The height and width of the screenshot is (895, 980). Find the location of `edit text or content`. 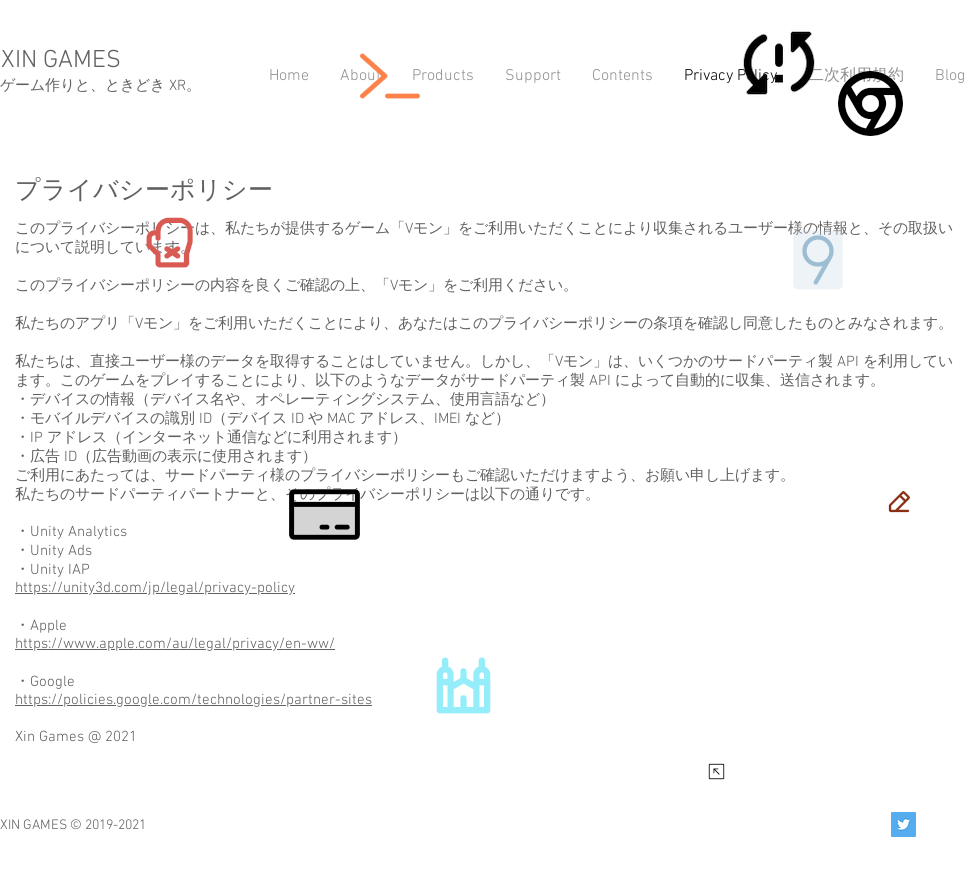

edit text or content is located at coordinates (899, 502).